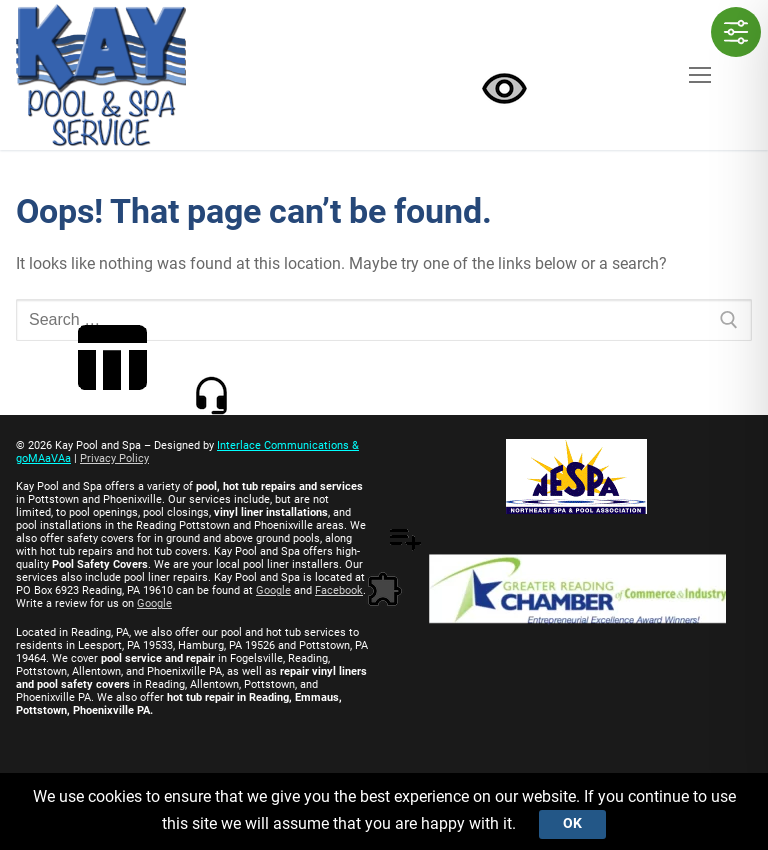  What do you see at coordinates (385, 588) in the screenshot?
I see `access browser extensions or add-ons` at bounding box center [385, 588].